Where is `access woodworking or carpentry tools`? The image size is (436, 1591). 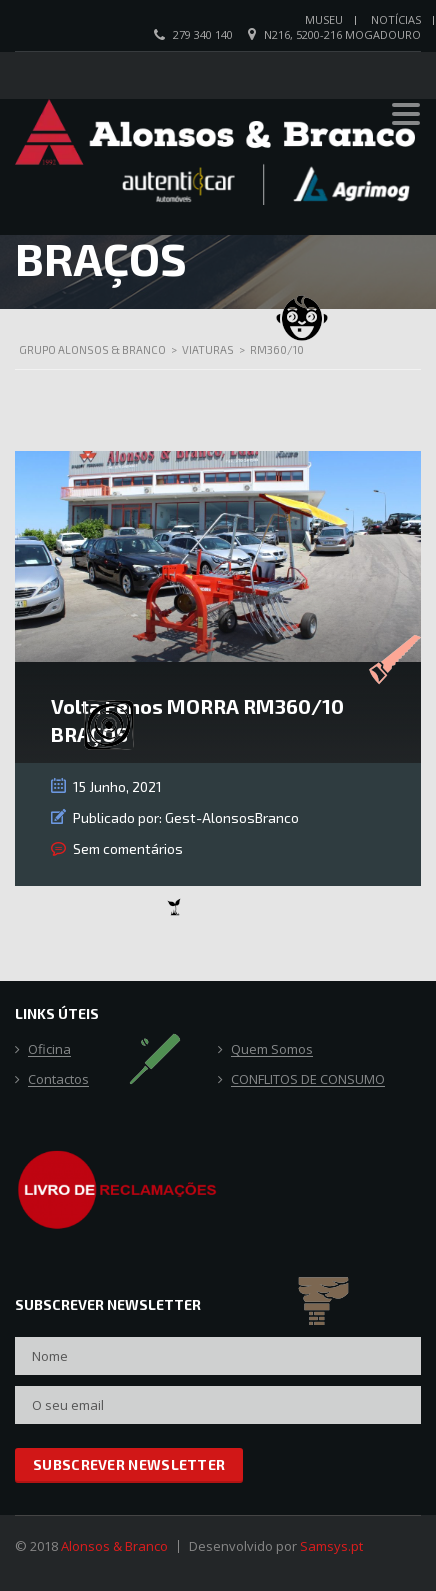
access woodworking or carpentry tools is located at coordinates (395, 660).